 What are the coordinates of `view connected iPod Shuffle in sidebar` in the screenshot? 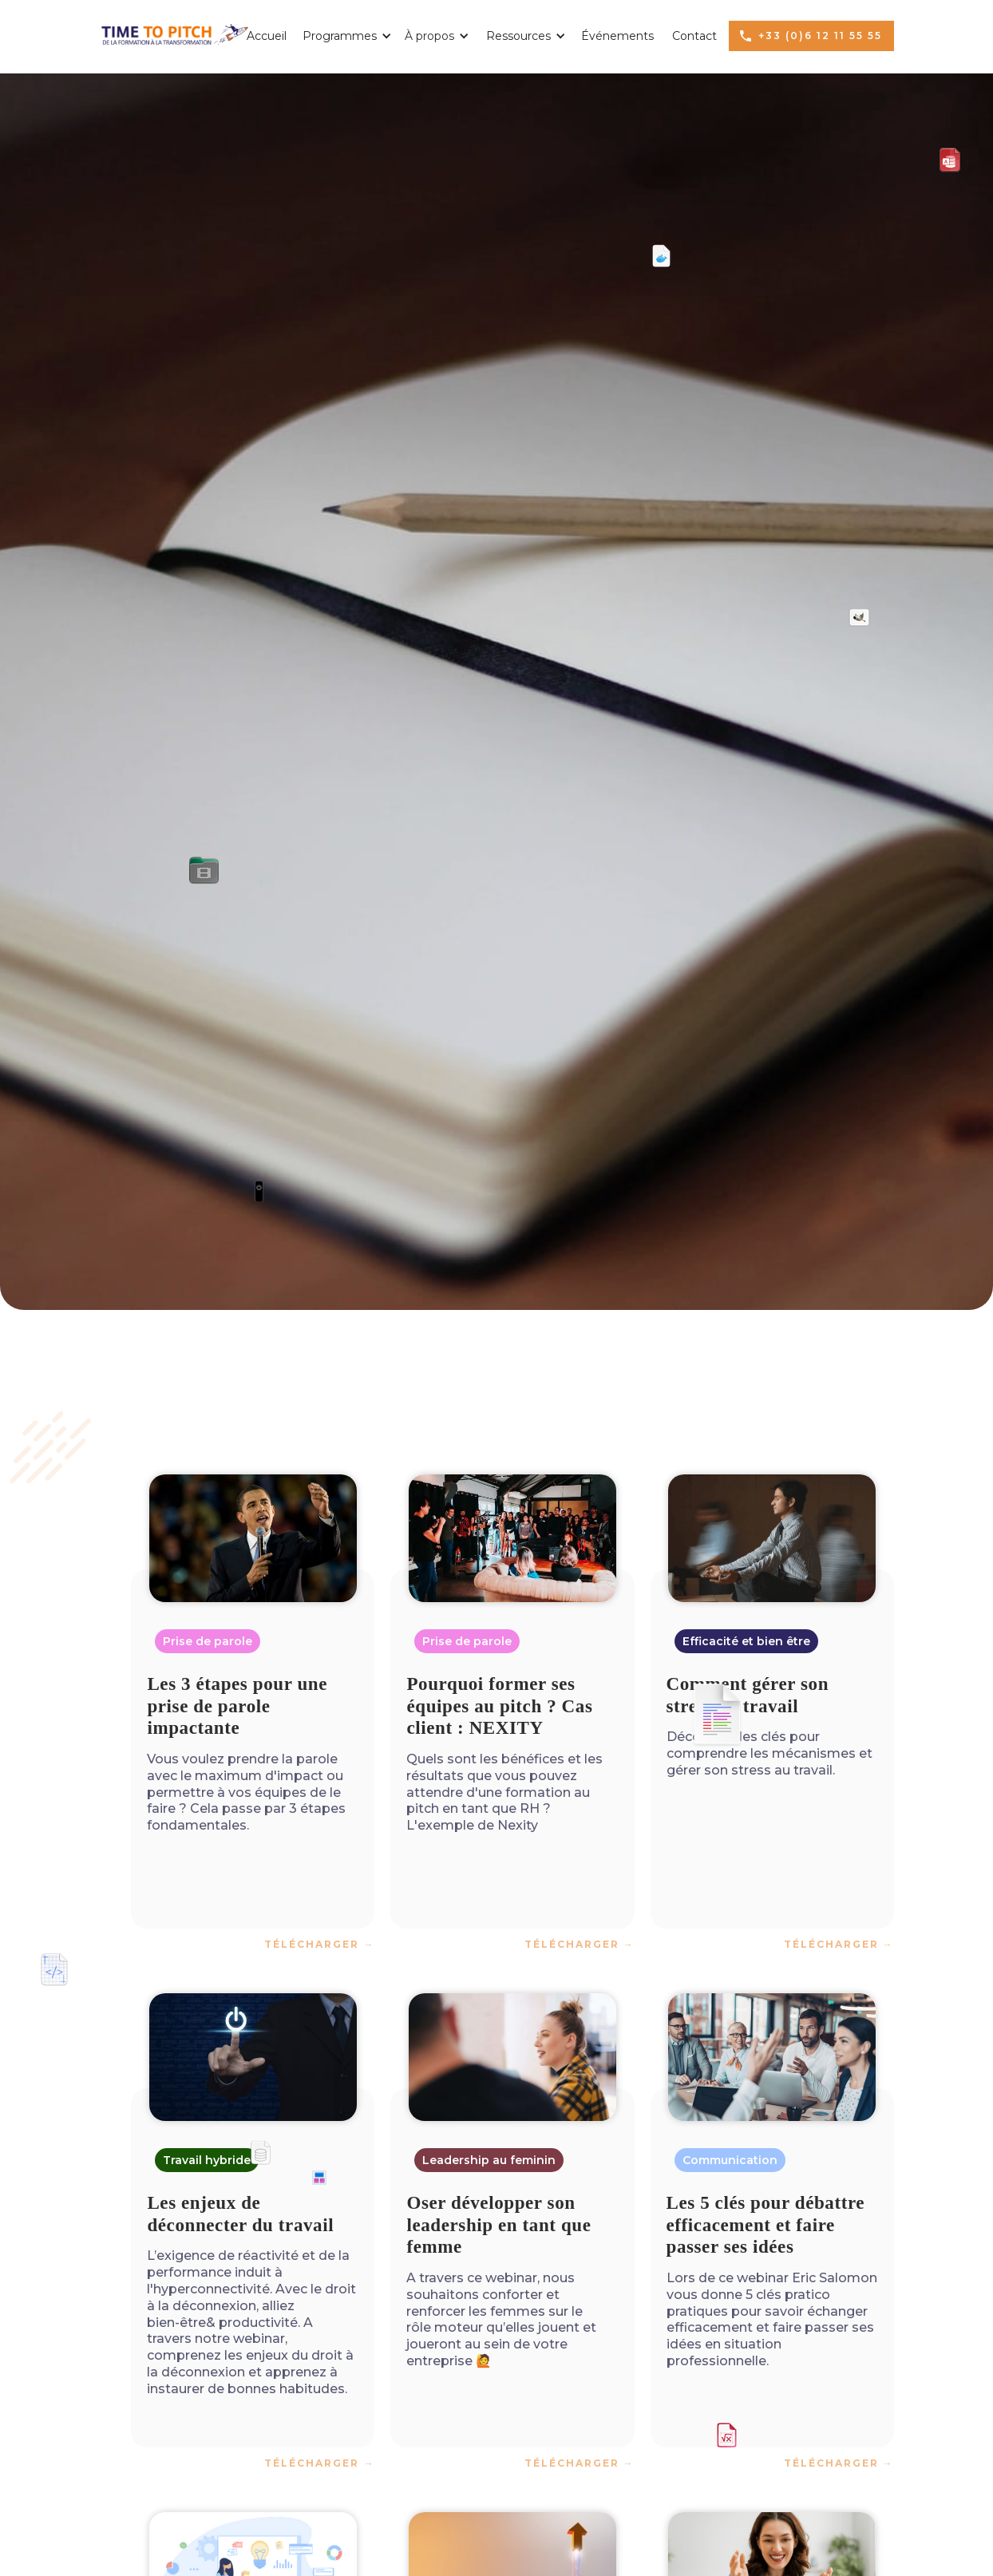 It's located at (259, 1191).